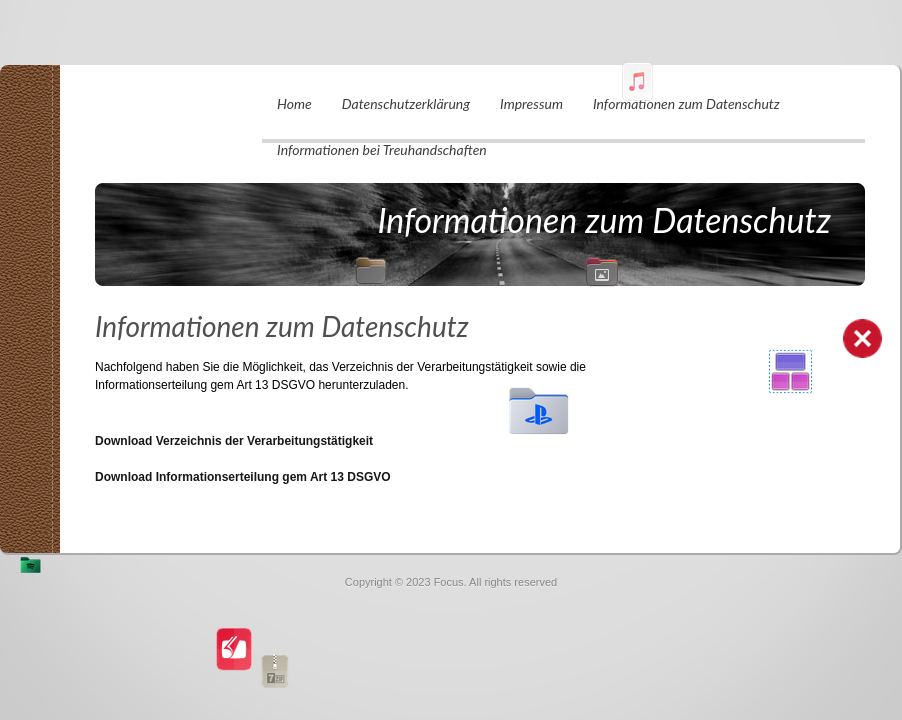  Describe the element at coordinates (538, 412) in the screenshot. I see `open folder containing PlayStation games or content` at that location.